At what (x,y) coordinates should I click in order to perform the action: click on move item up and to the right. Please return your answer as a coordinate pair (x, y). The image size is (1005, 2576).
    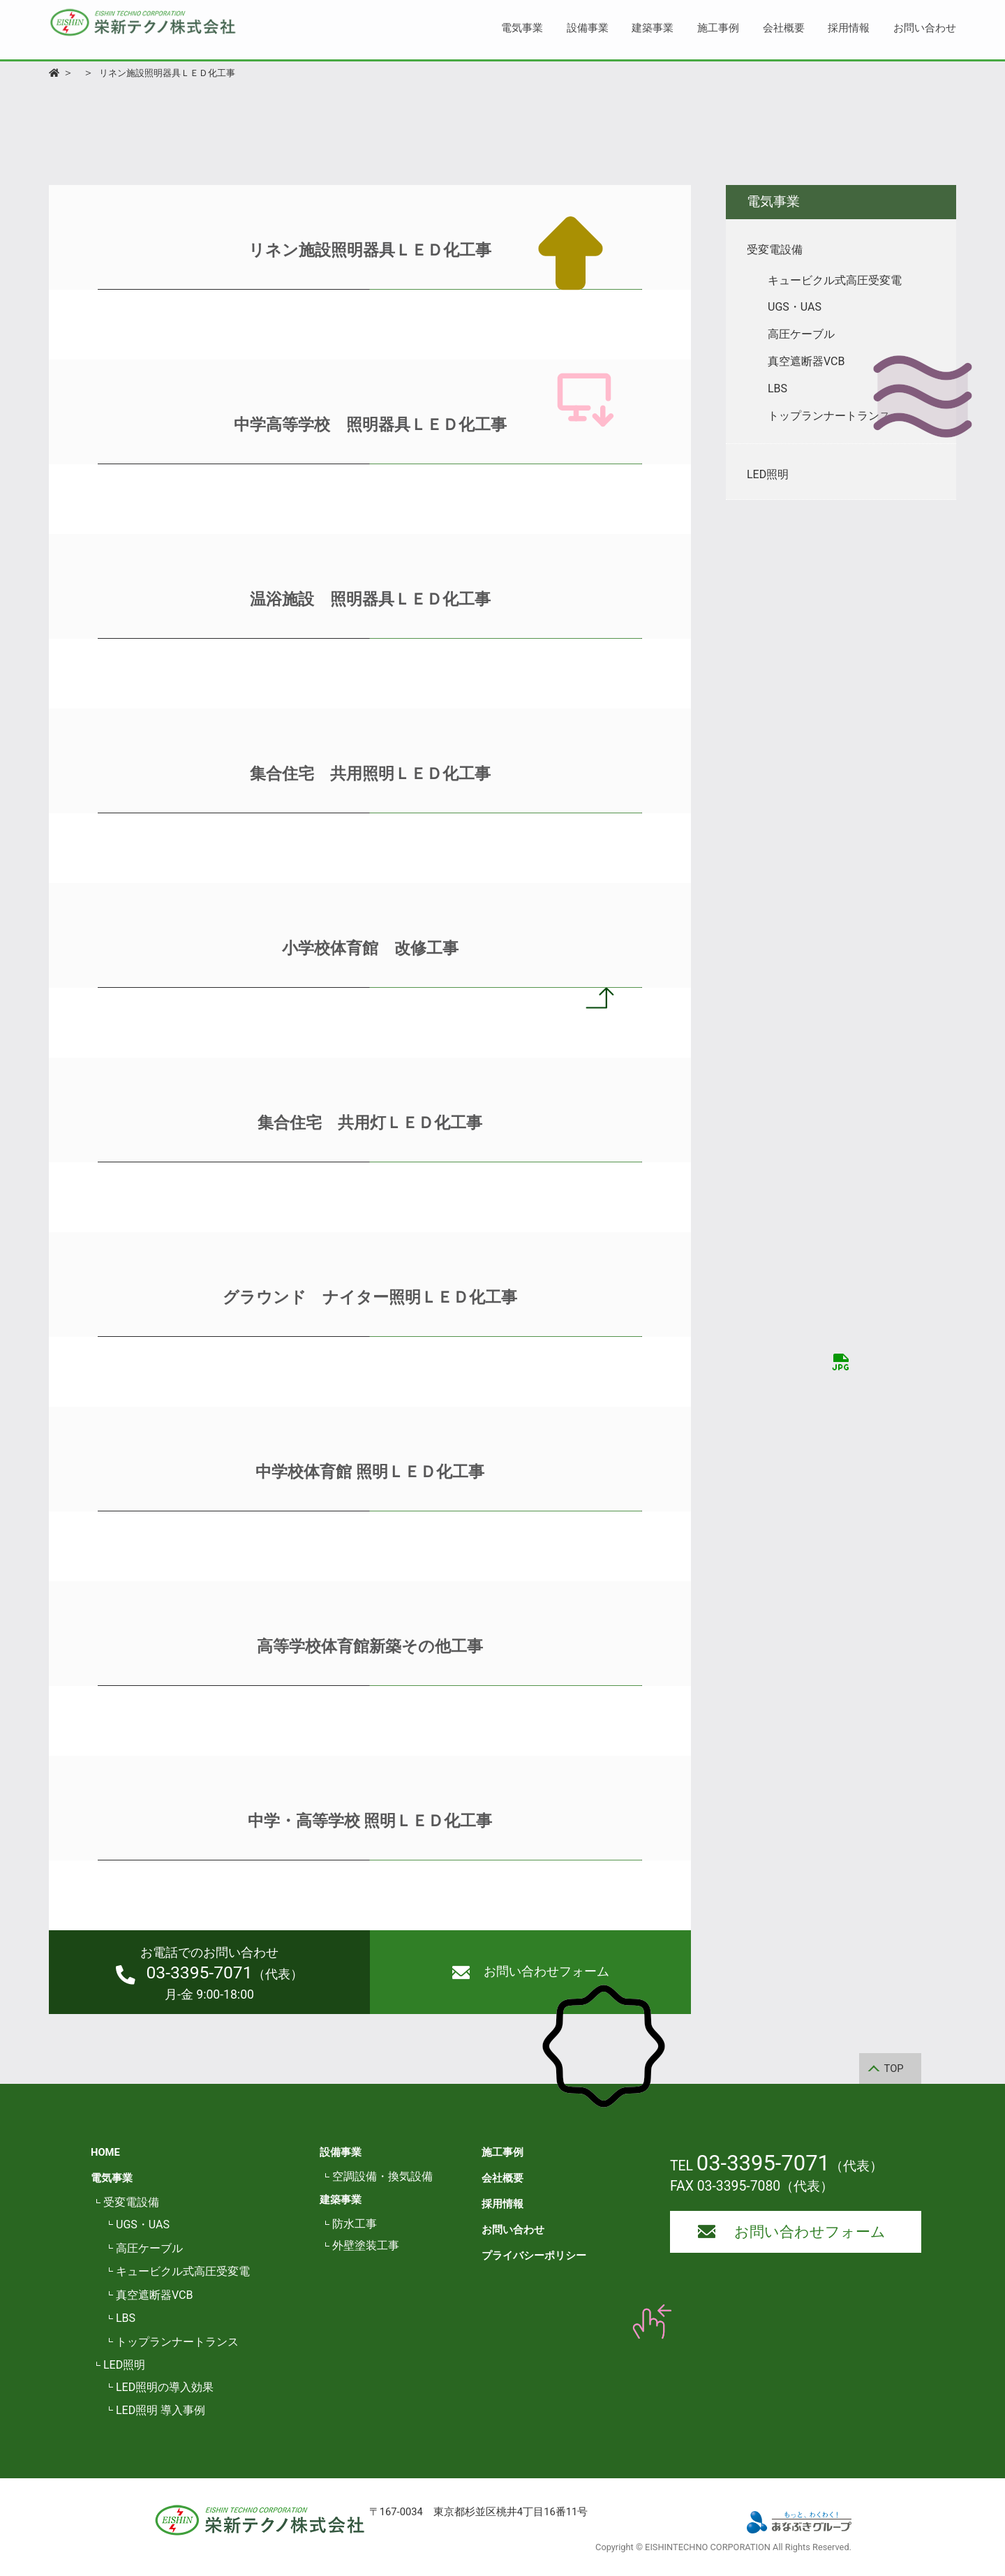
    Looking at the image, I should click on (601, 999).